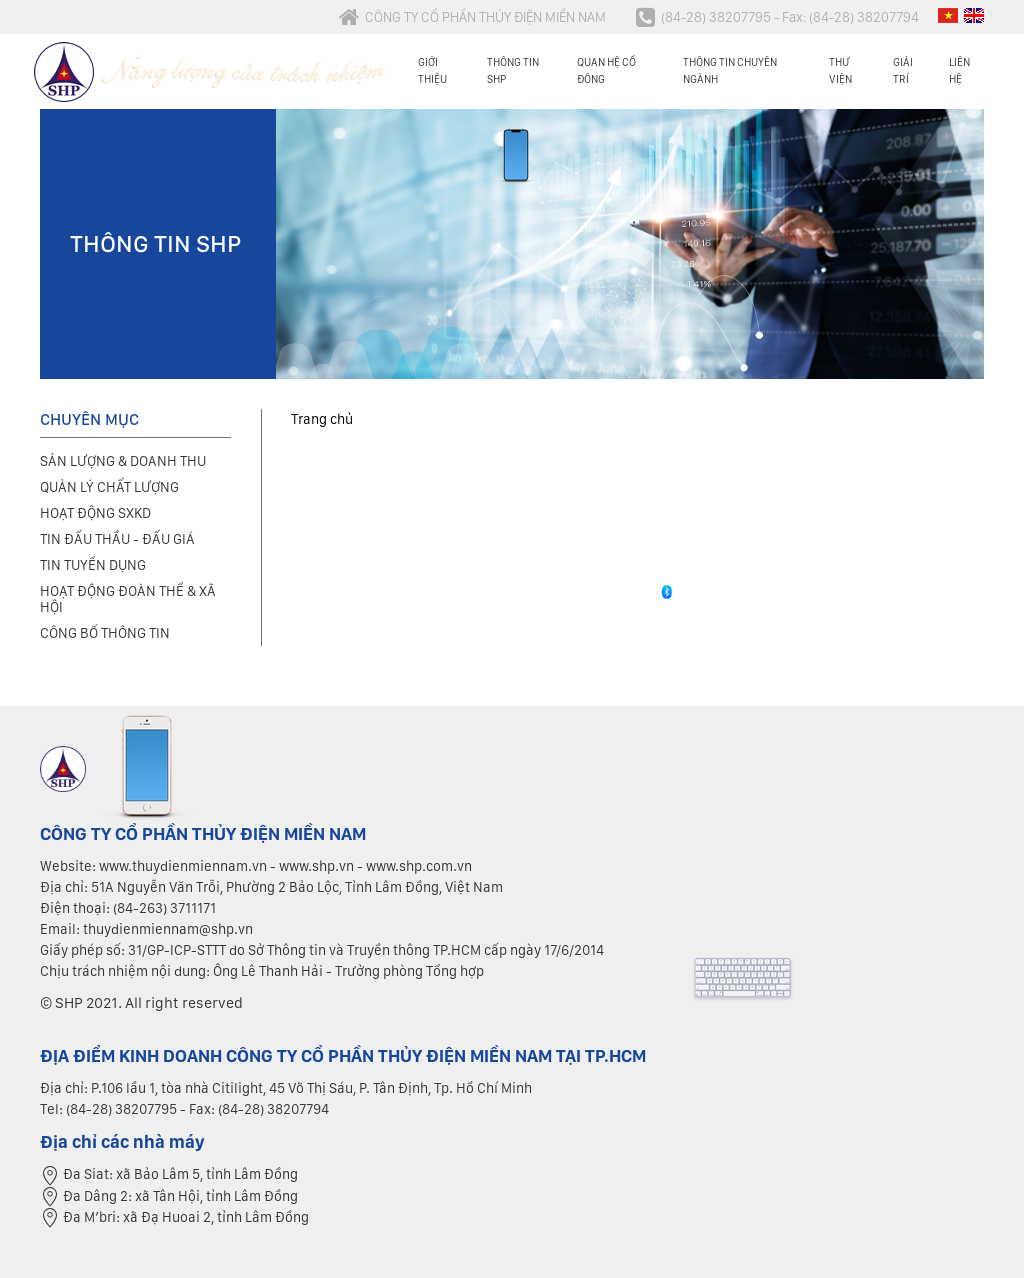  Describe the element at coordinates (667, 592) in the screenshot. I see `manage bluetooth connections and devices` at that location.